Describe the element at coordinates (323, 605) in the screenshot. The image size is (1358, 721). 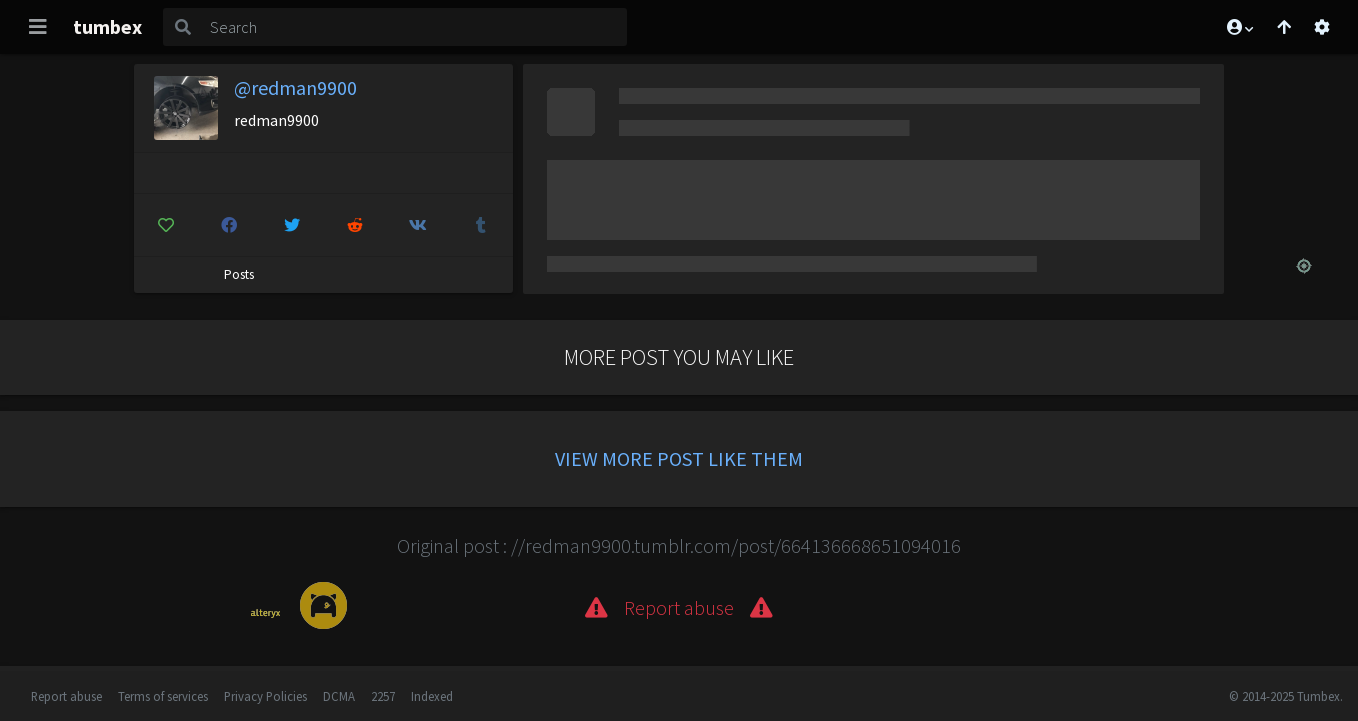
I see `visit porkbun domain registrar website` at that location.